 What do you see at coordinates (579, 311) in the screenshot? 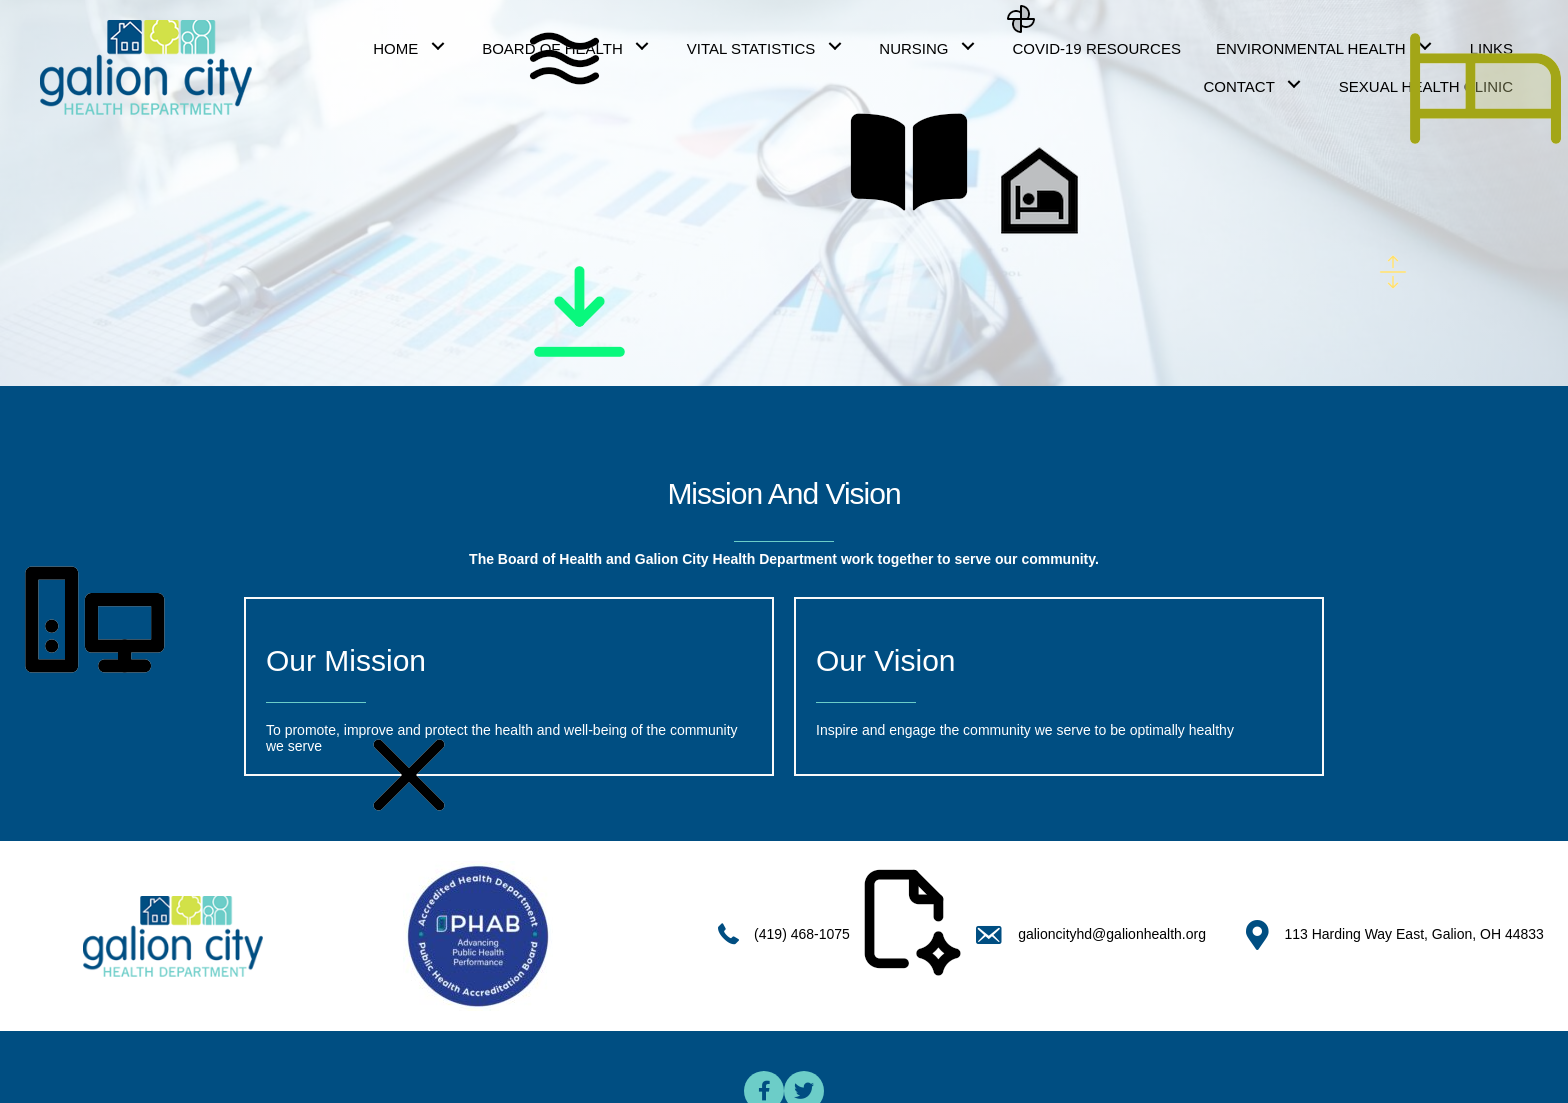
I see `download file to device` at bounding box center [579, 311].